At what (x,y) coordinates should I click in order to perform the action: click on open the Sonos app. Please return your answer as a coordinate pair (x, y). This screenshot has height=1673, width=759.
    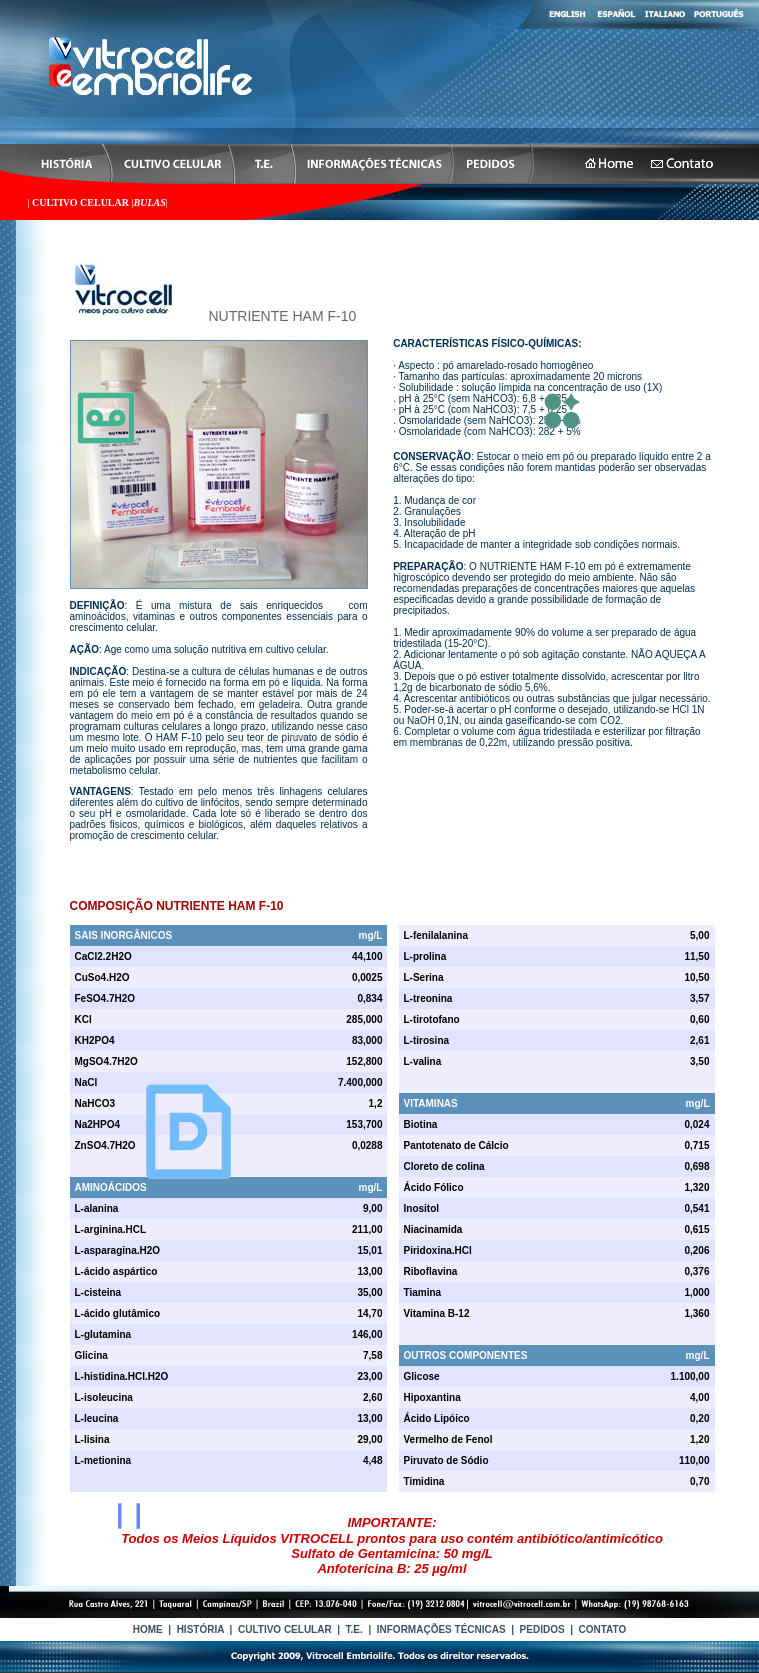
    Looking at the image, I should click on (298, 737).